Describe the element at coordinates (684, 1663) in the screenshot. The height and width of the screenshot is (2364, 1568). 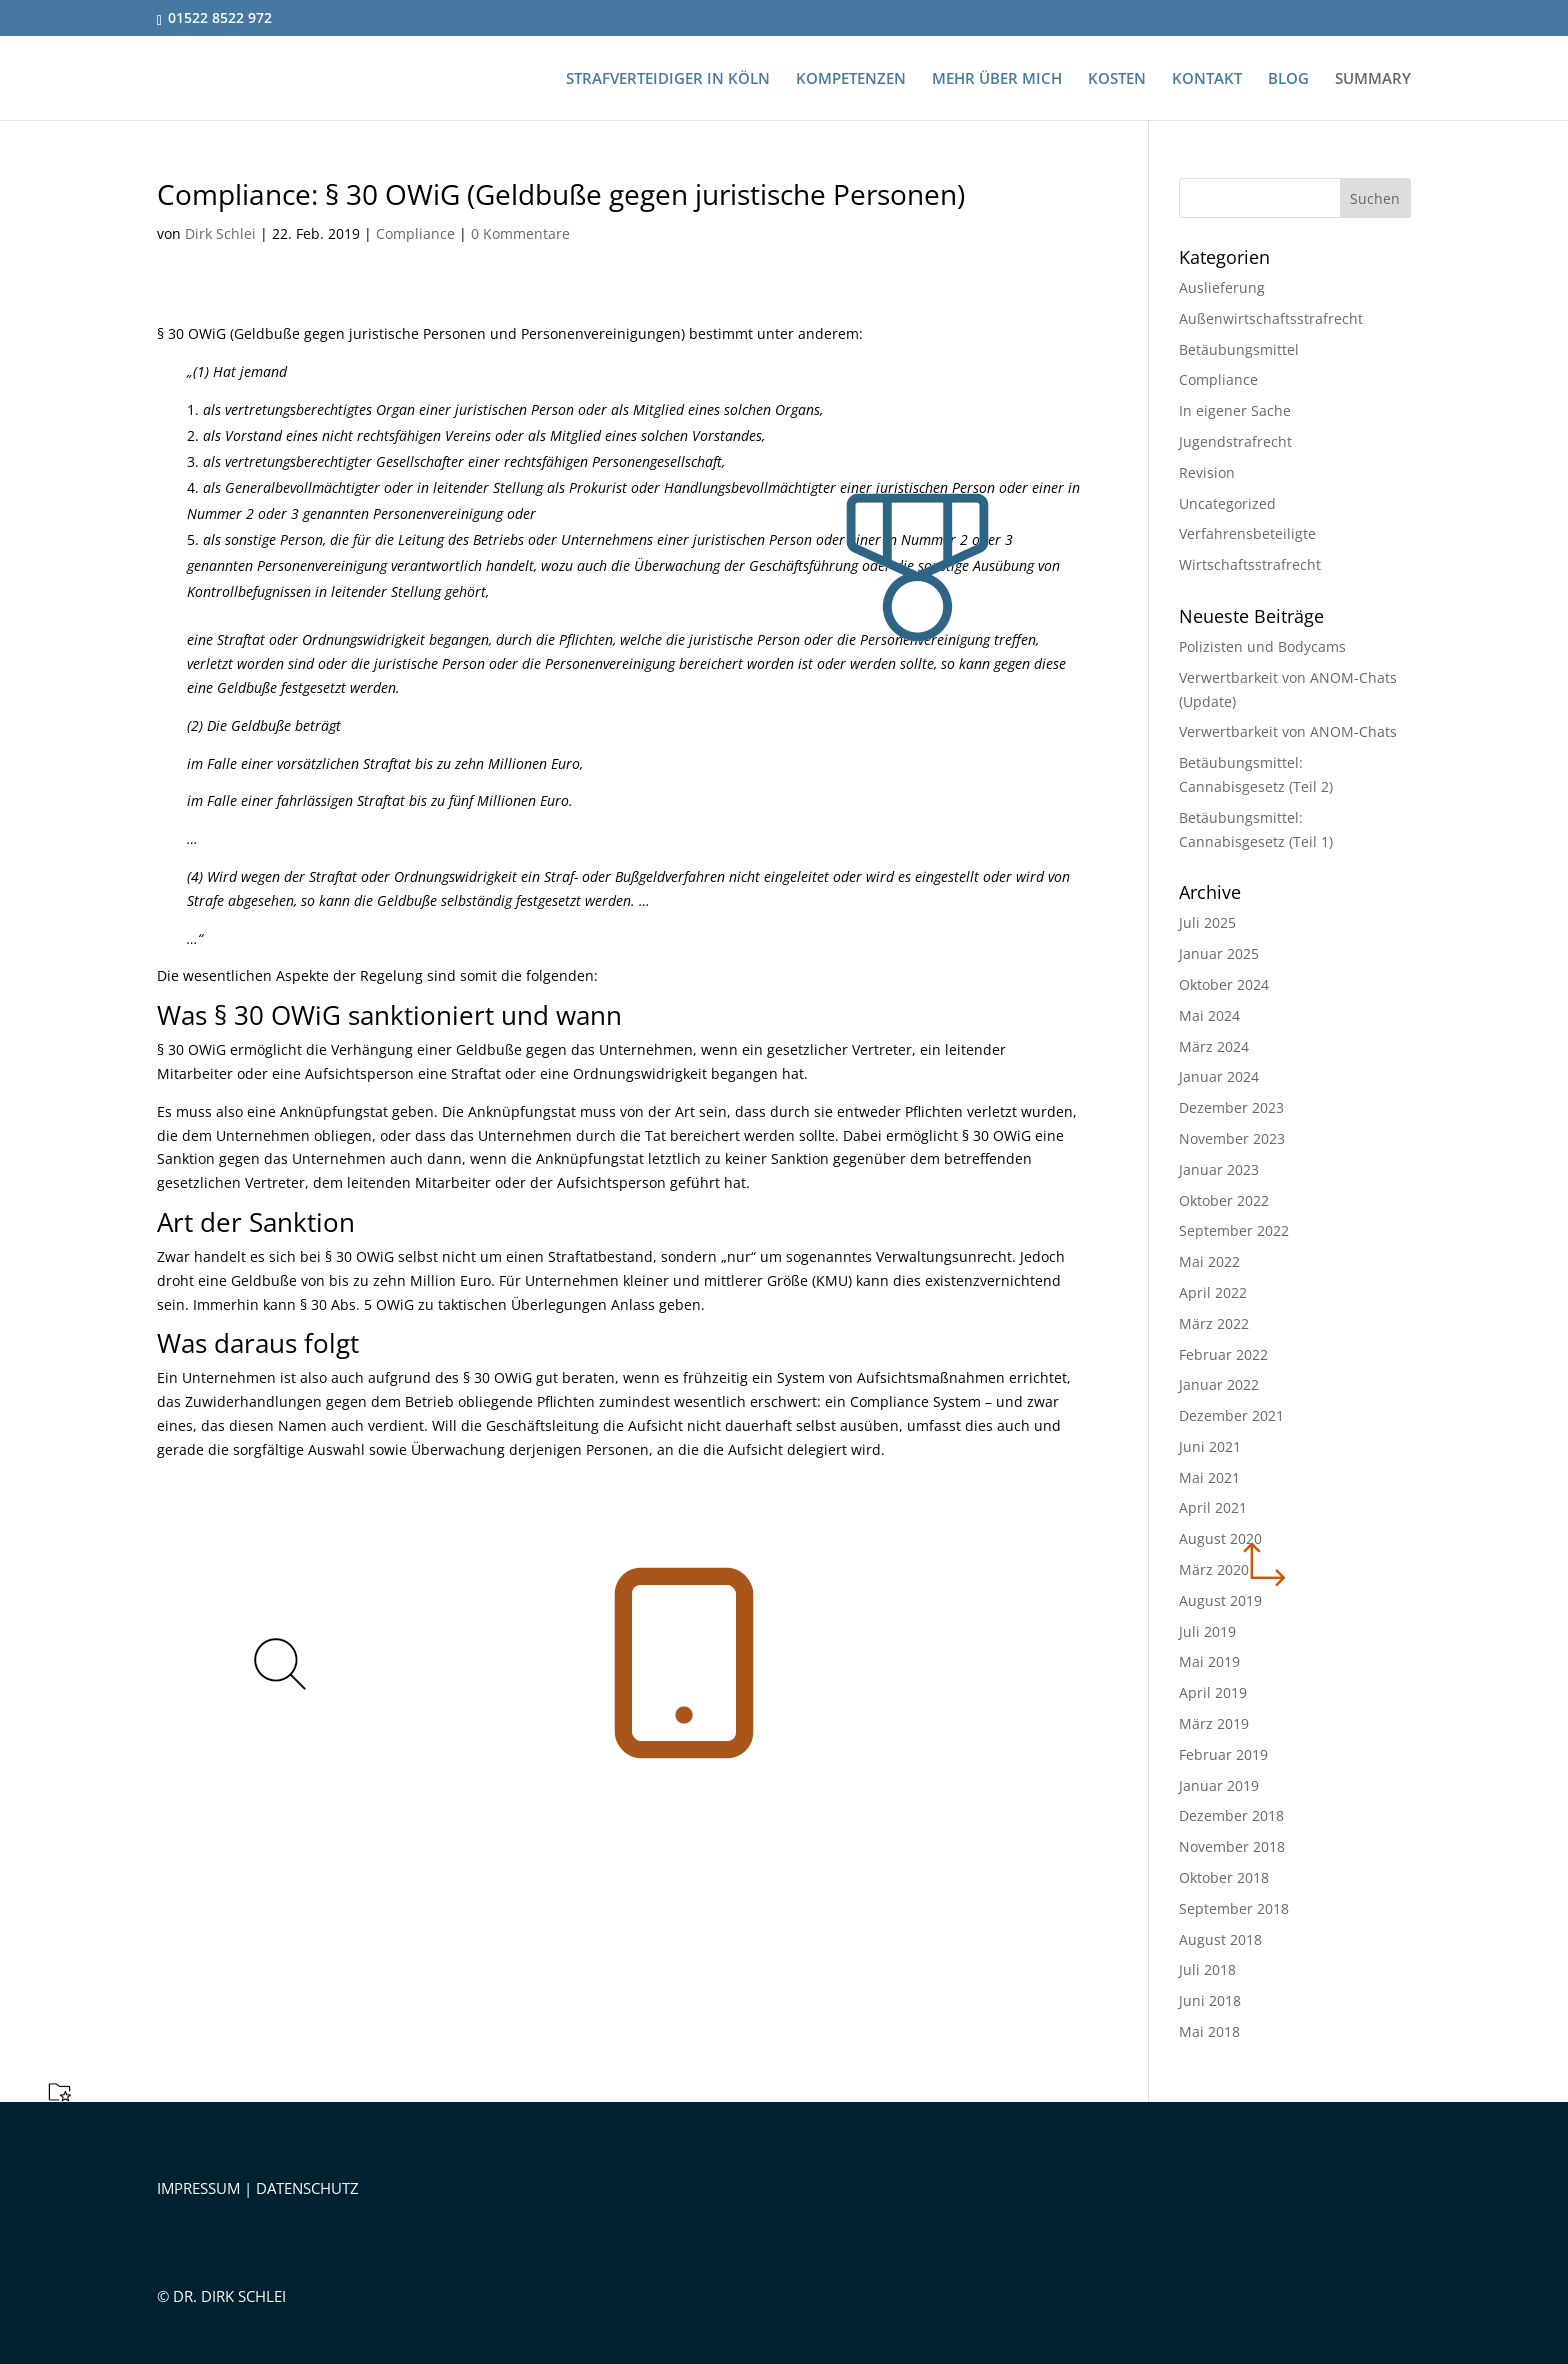
I see `access mobile device settings` at that location.